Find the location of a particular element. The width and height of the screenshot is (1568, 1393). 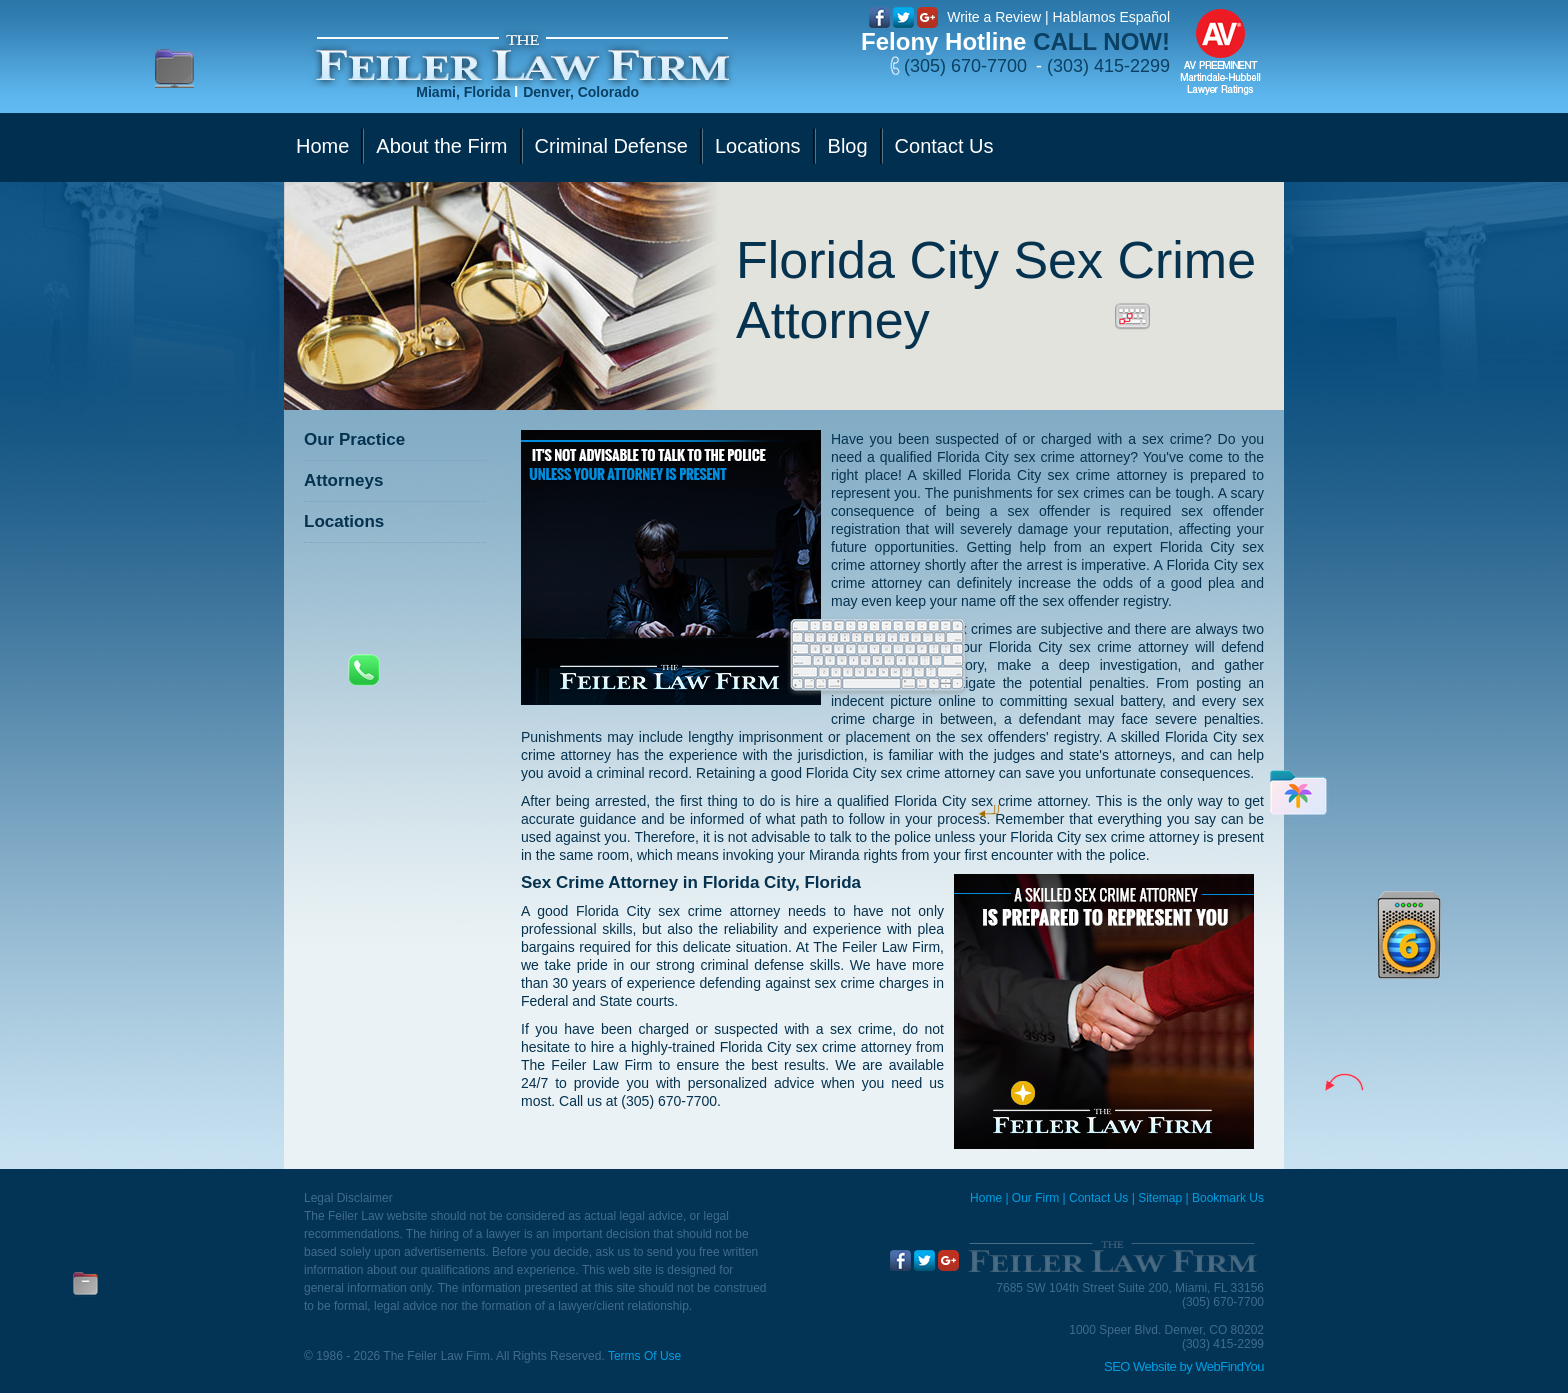

RAID 6 storage array configuration is located at coordinates (1409, 935).